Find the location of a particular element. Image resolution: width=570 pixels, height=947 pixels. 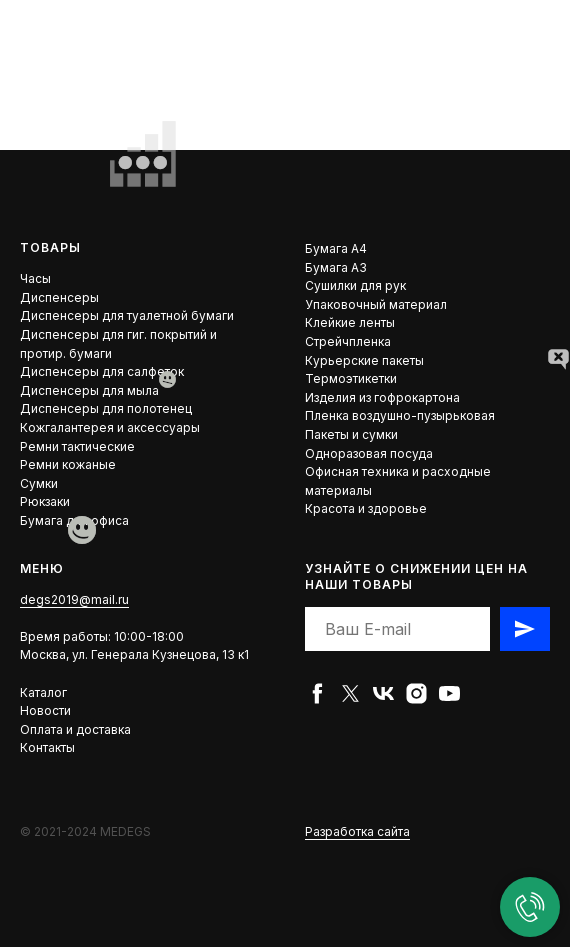

indicates user is offline or unavailable for chat is located at coordinates (558, 359).